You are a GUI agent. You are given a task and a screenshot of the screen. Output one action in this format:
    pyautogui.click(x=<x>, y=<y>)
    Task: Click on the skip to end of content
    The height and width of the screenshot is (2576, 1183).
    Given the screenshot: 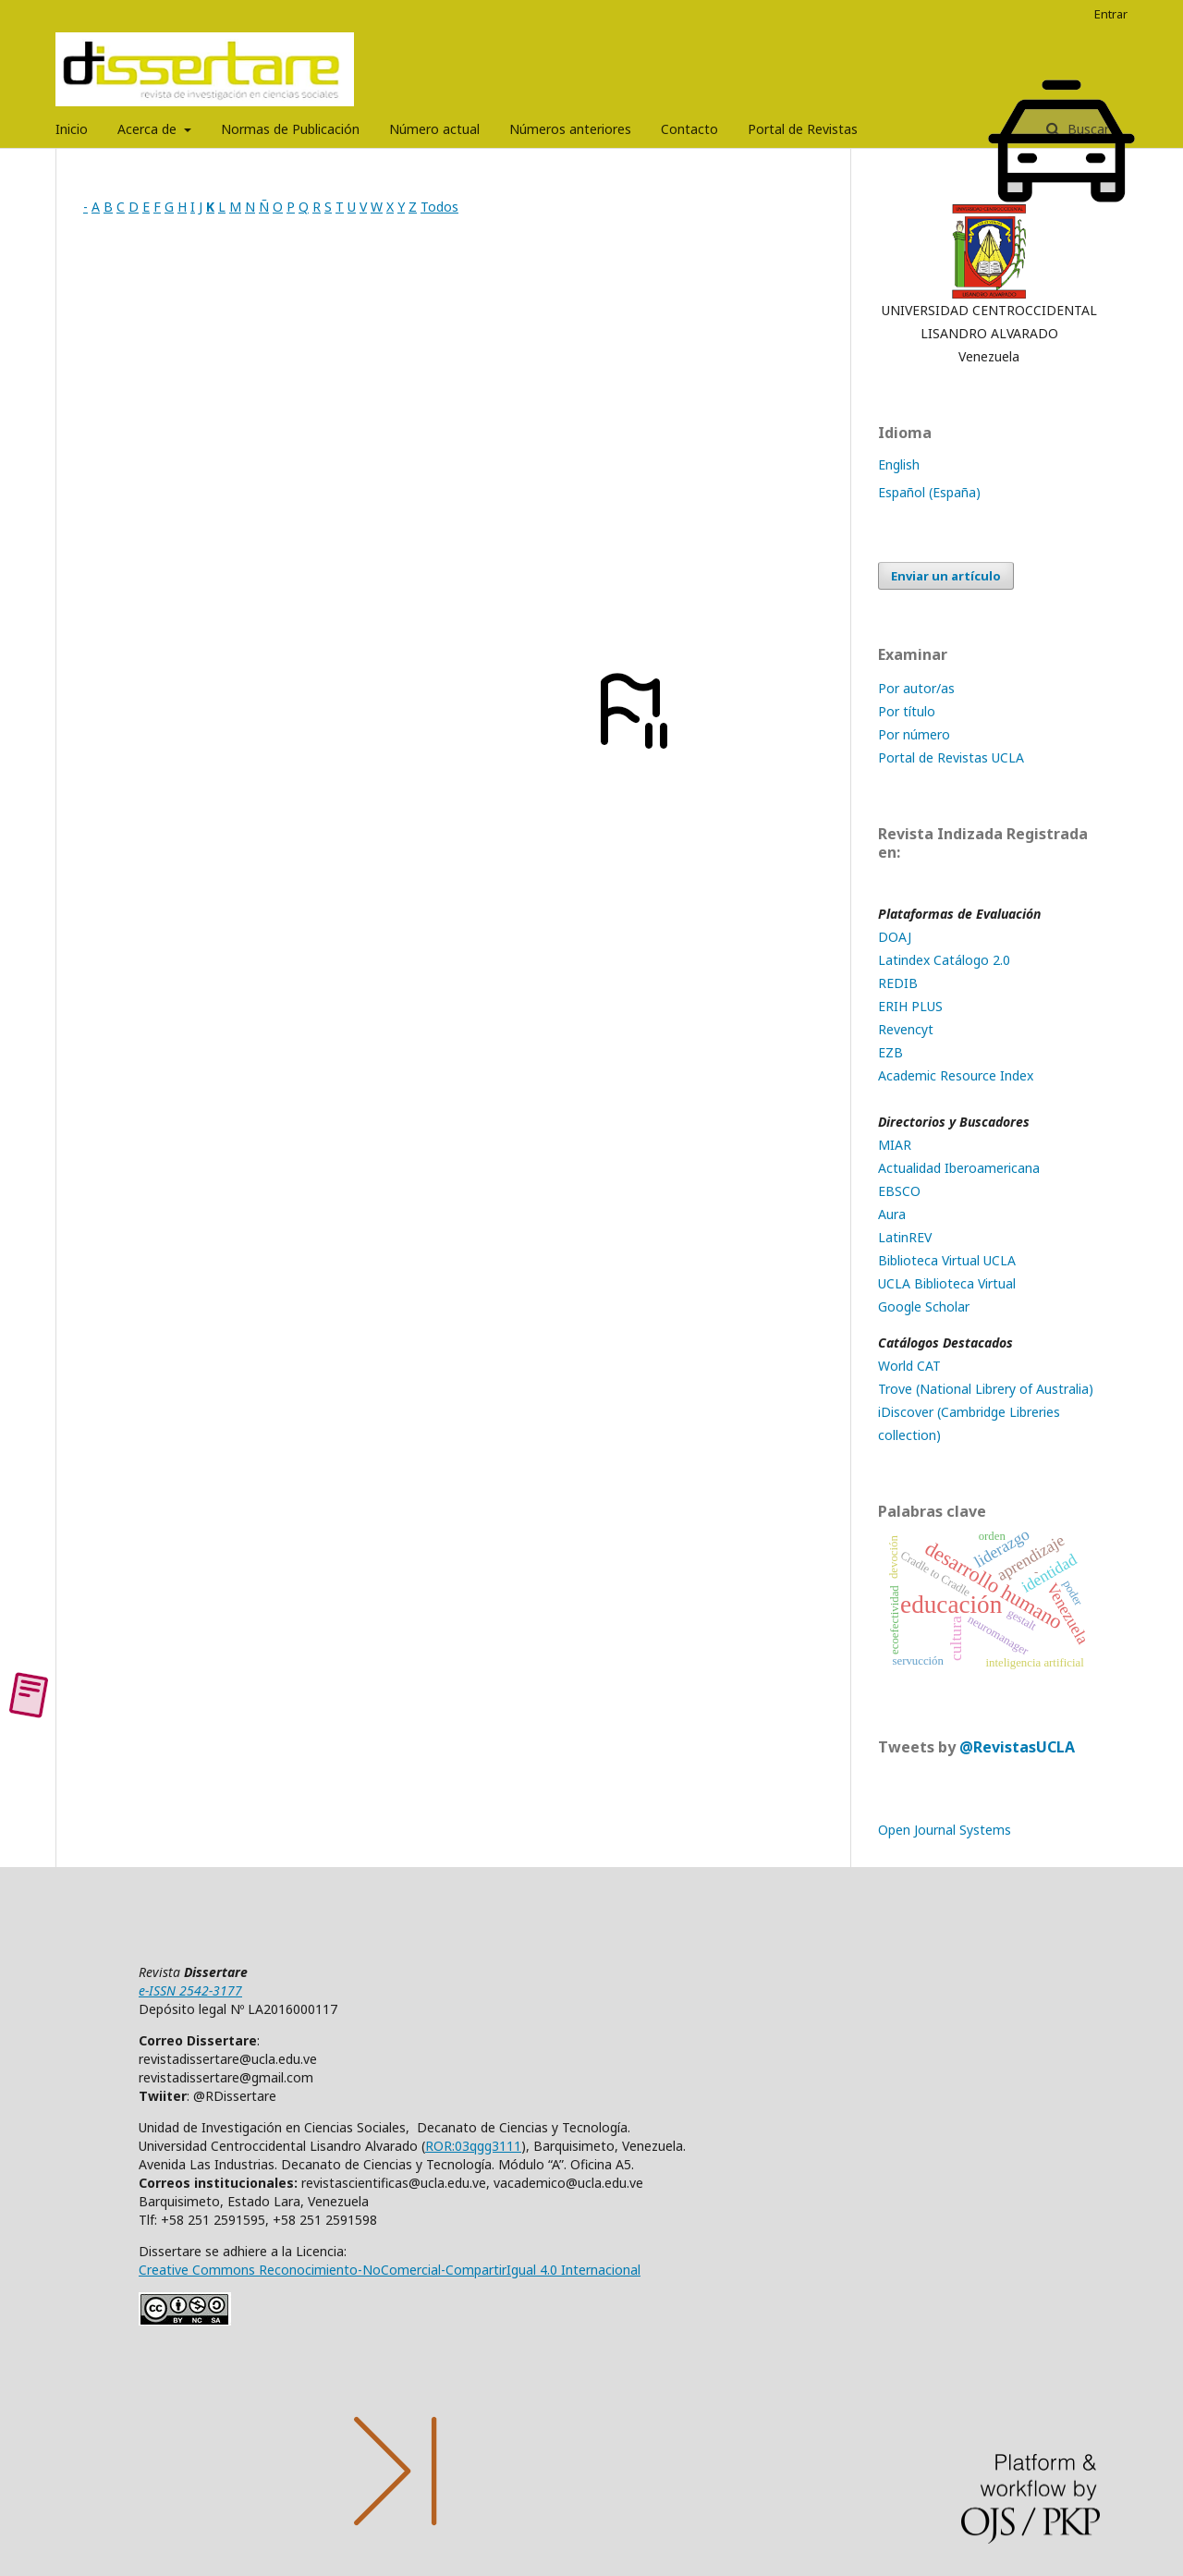 What is the action you would take?
    pyautogui.click(x=397, y=2471)
    